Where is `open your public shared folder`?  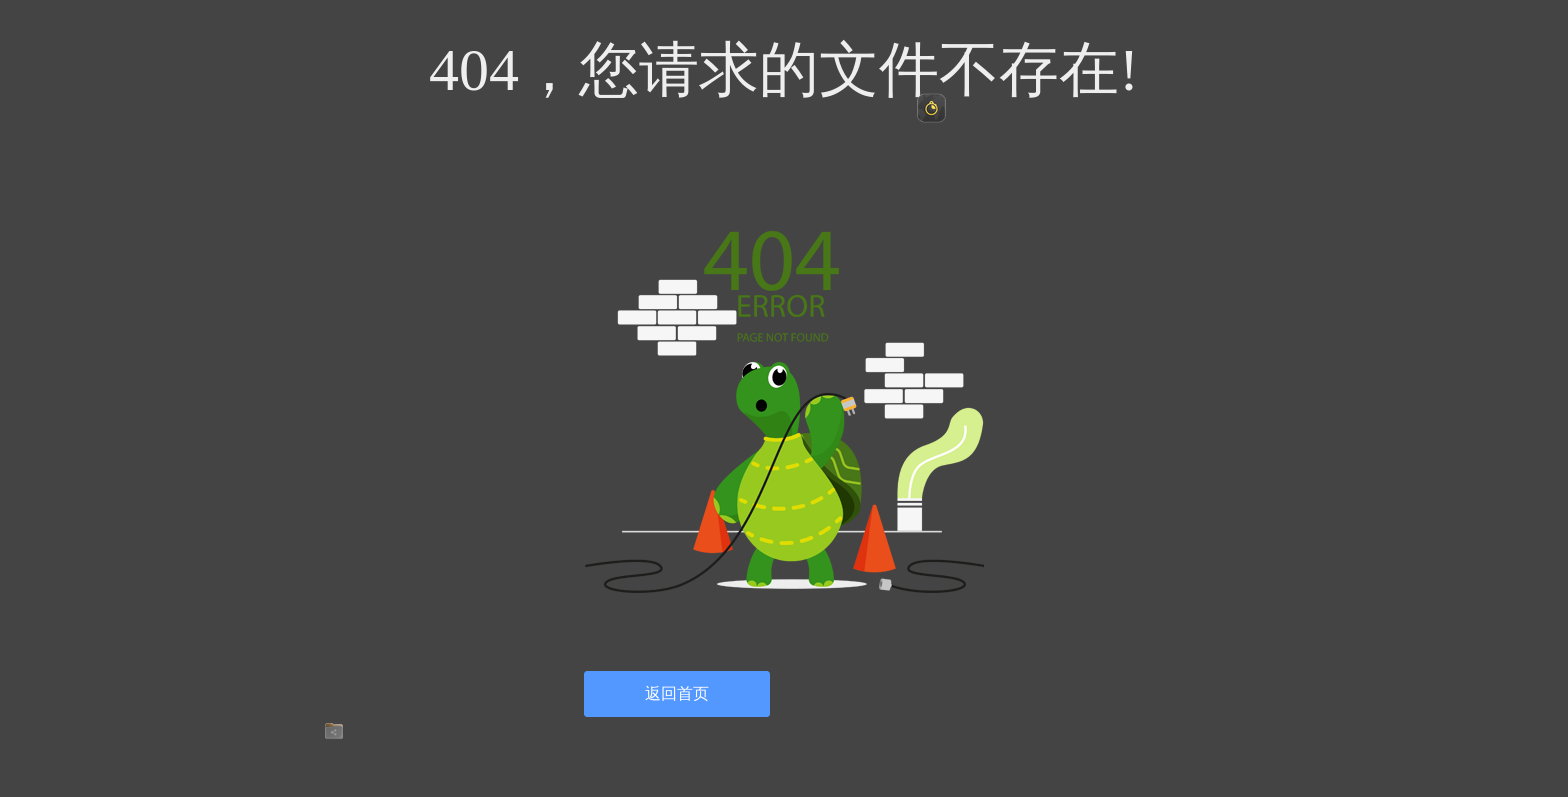 open your public shared folder is located at coordinates (334, 731).